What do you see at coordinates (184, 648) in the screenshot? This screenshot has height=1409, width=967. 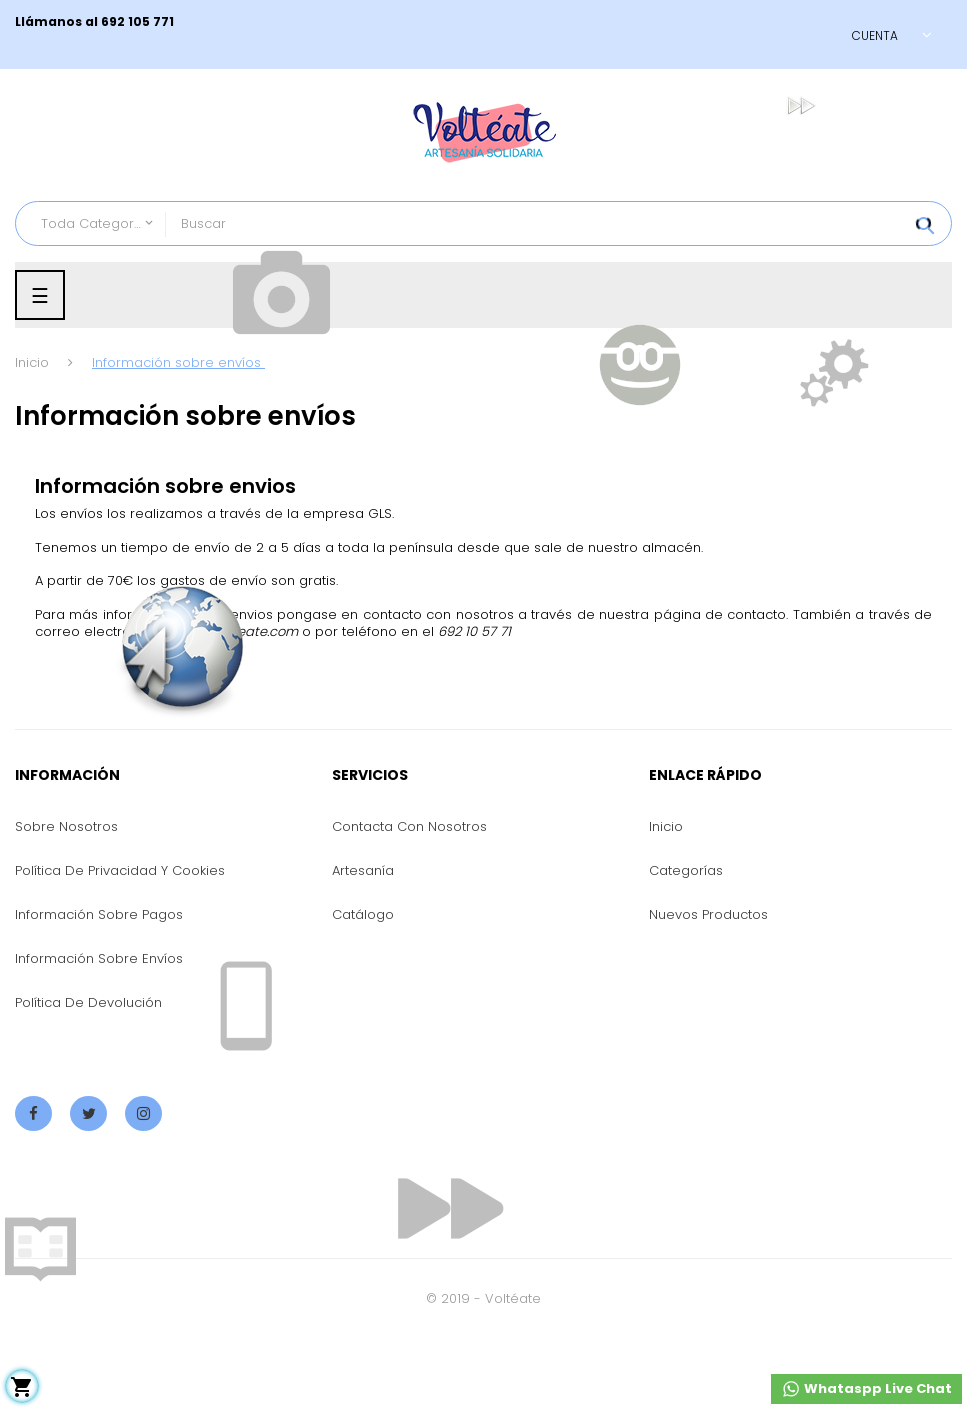 I see `open web browser` at bounding box center [184, 648].